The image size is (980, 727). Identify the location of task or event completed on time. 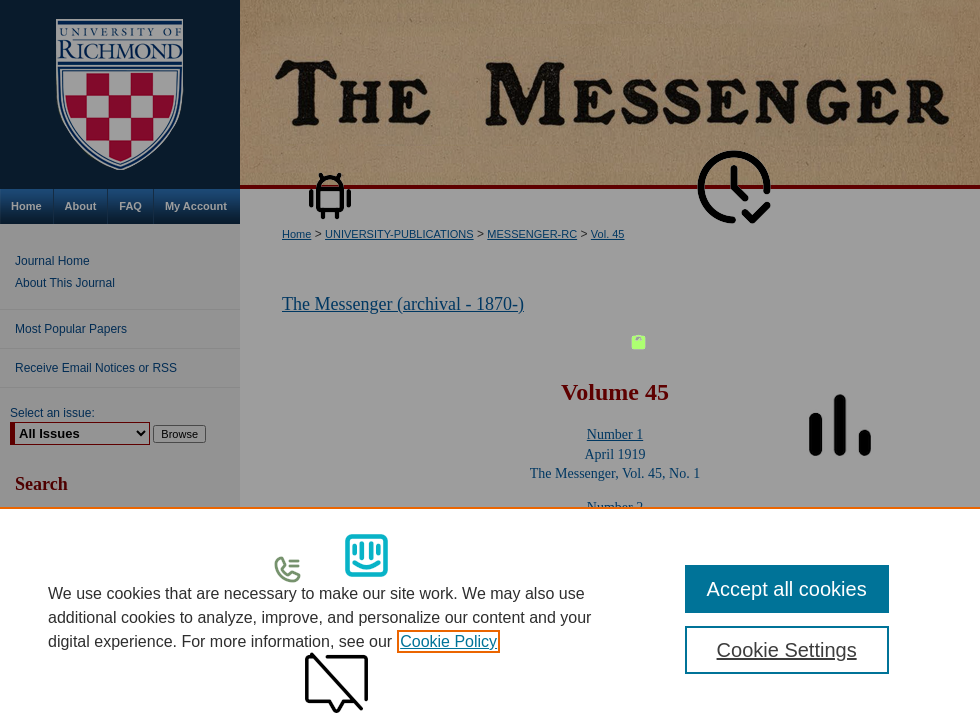
(734, 187).